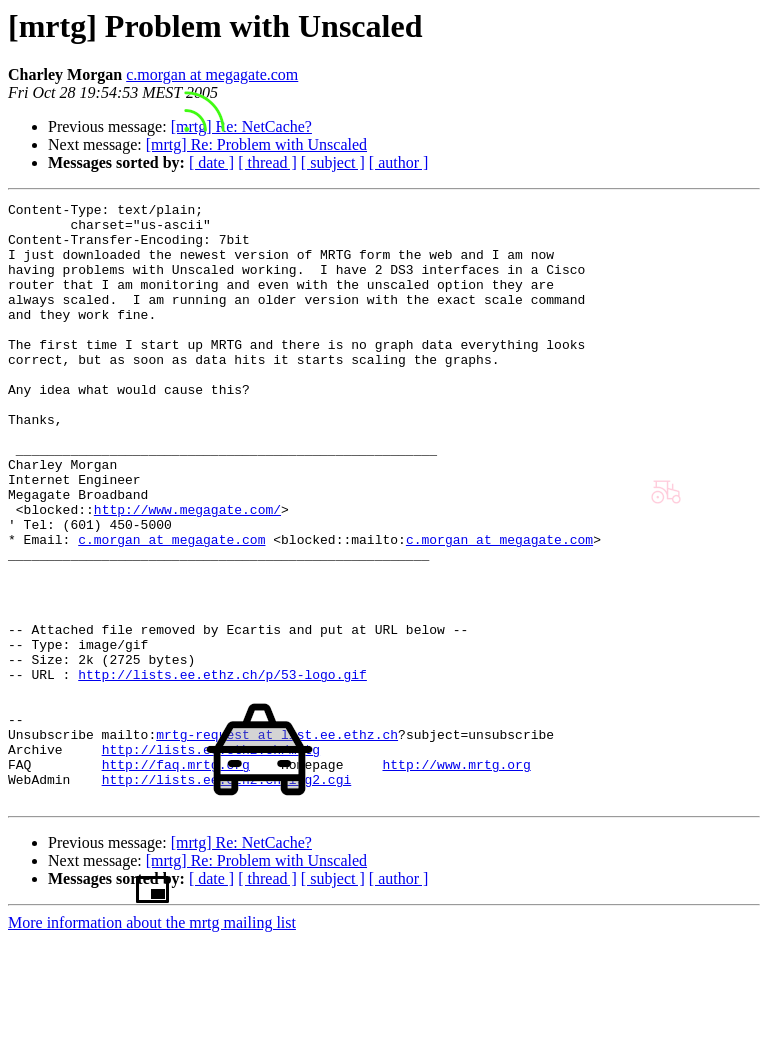 The width and height of the screenshot is (768, 1060). I want to click on access farming or agricultural features, so click(665, 491).